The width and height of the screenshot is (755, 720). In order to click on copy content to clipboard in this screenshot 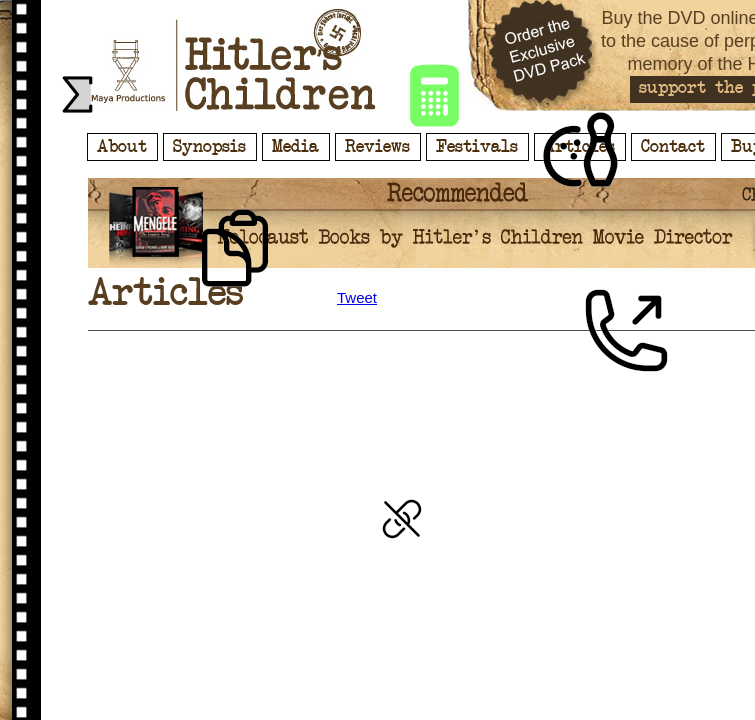, I will do `click(235, 248)`.